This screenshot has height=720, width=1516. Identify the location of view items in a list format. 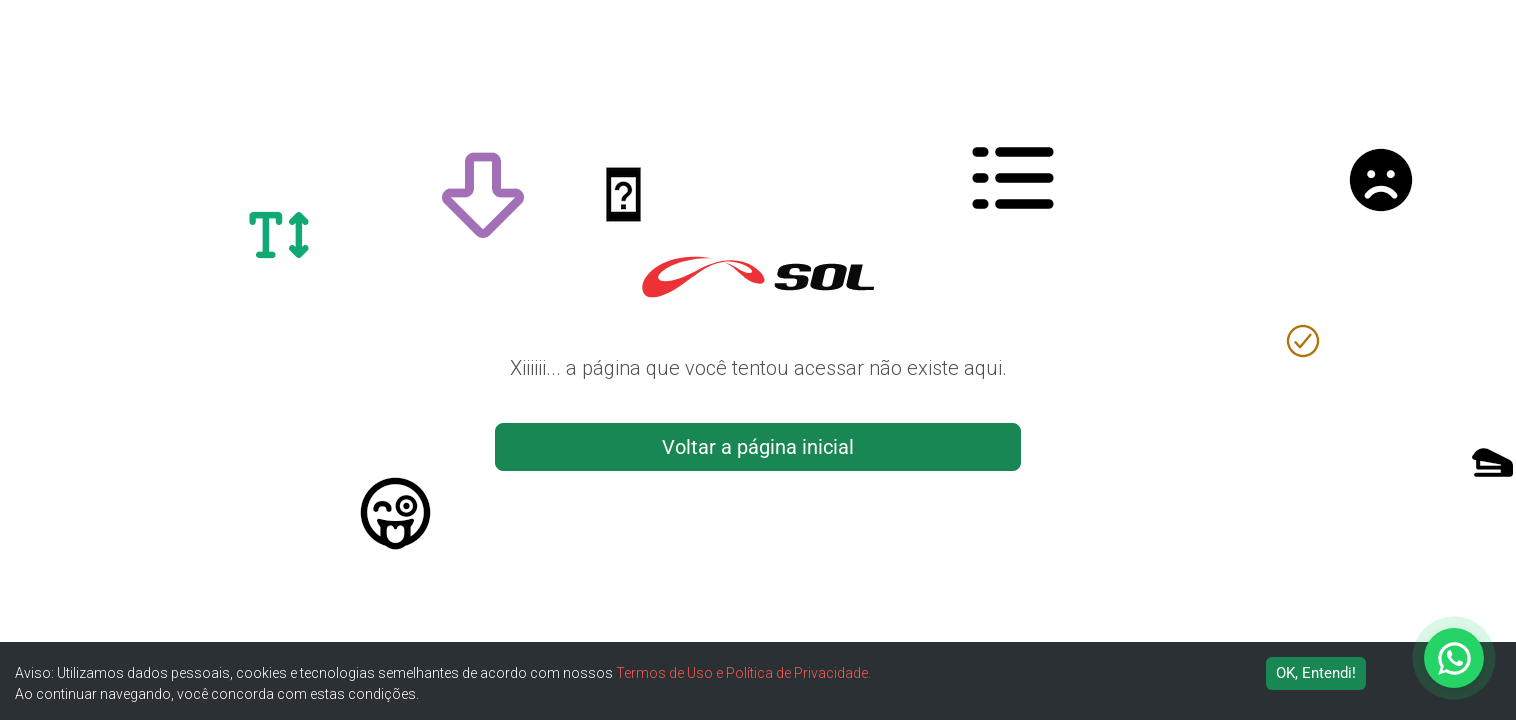
(1013, 178).